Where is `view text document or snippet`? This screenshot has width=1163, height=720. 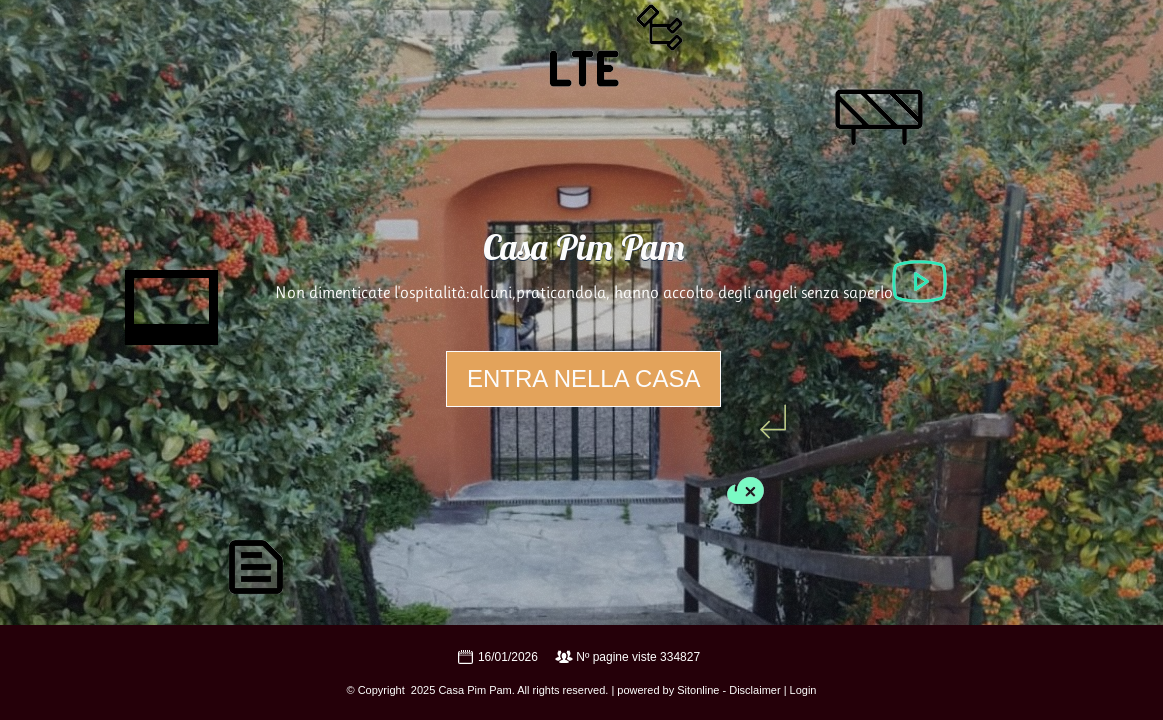
view text document or snippet is located at coordinates (256, 567).